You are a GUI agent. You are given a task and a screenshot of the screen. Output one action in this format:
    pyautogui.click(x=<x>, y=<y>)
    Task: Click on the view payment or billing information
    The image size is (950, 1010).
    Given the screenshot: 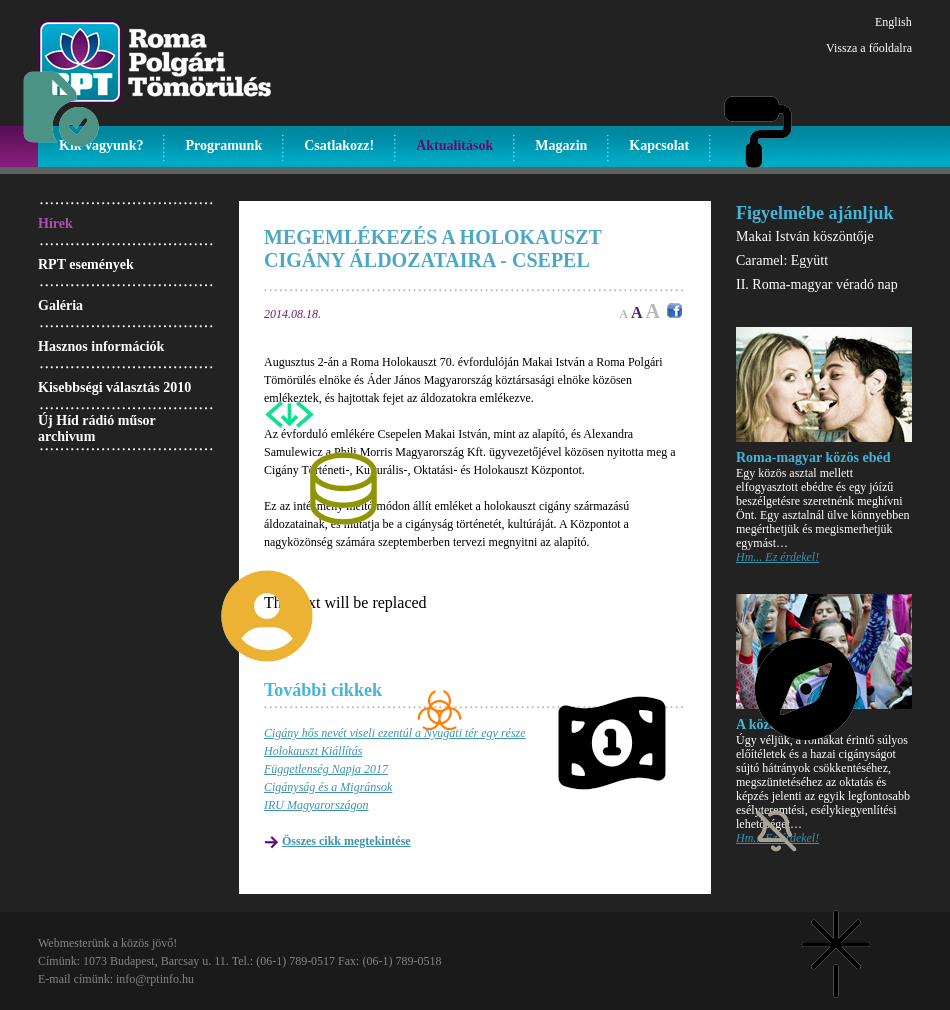 What is the action you would take?
    pyautogui.click(x=612, y=743)
    